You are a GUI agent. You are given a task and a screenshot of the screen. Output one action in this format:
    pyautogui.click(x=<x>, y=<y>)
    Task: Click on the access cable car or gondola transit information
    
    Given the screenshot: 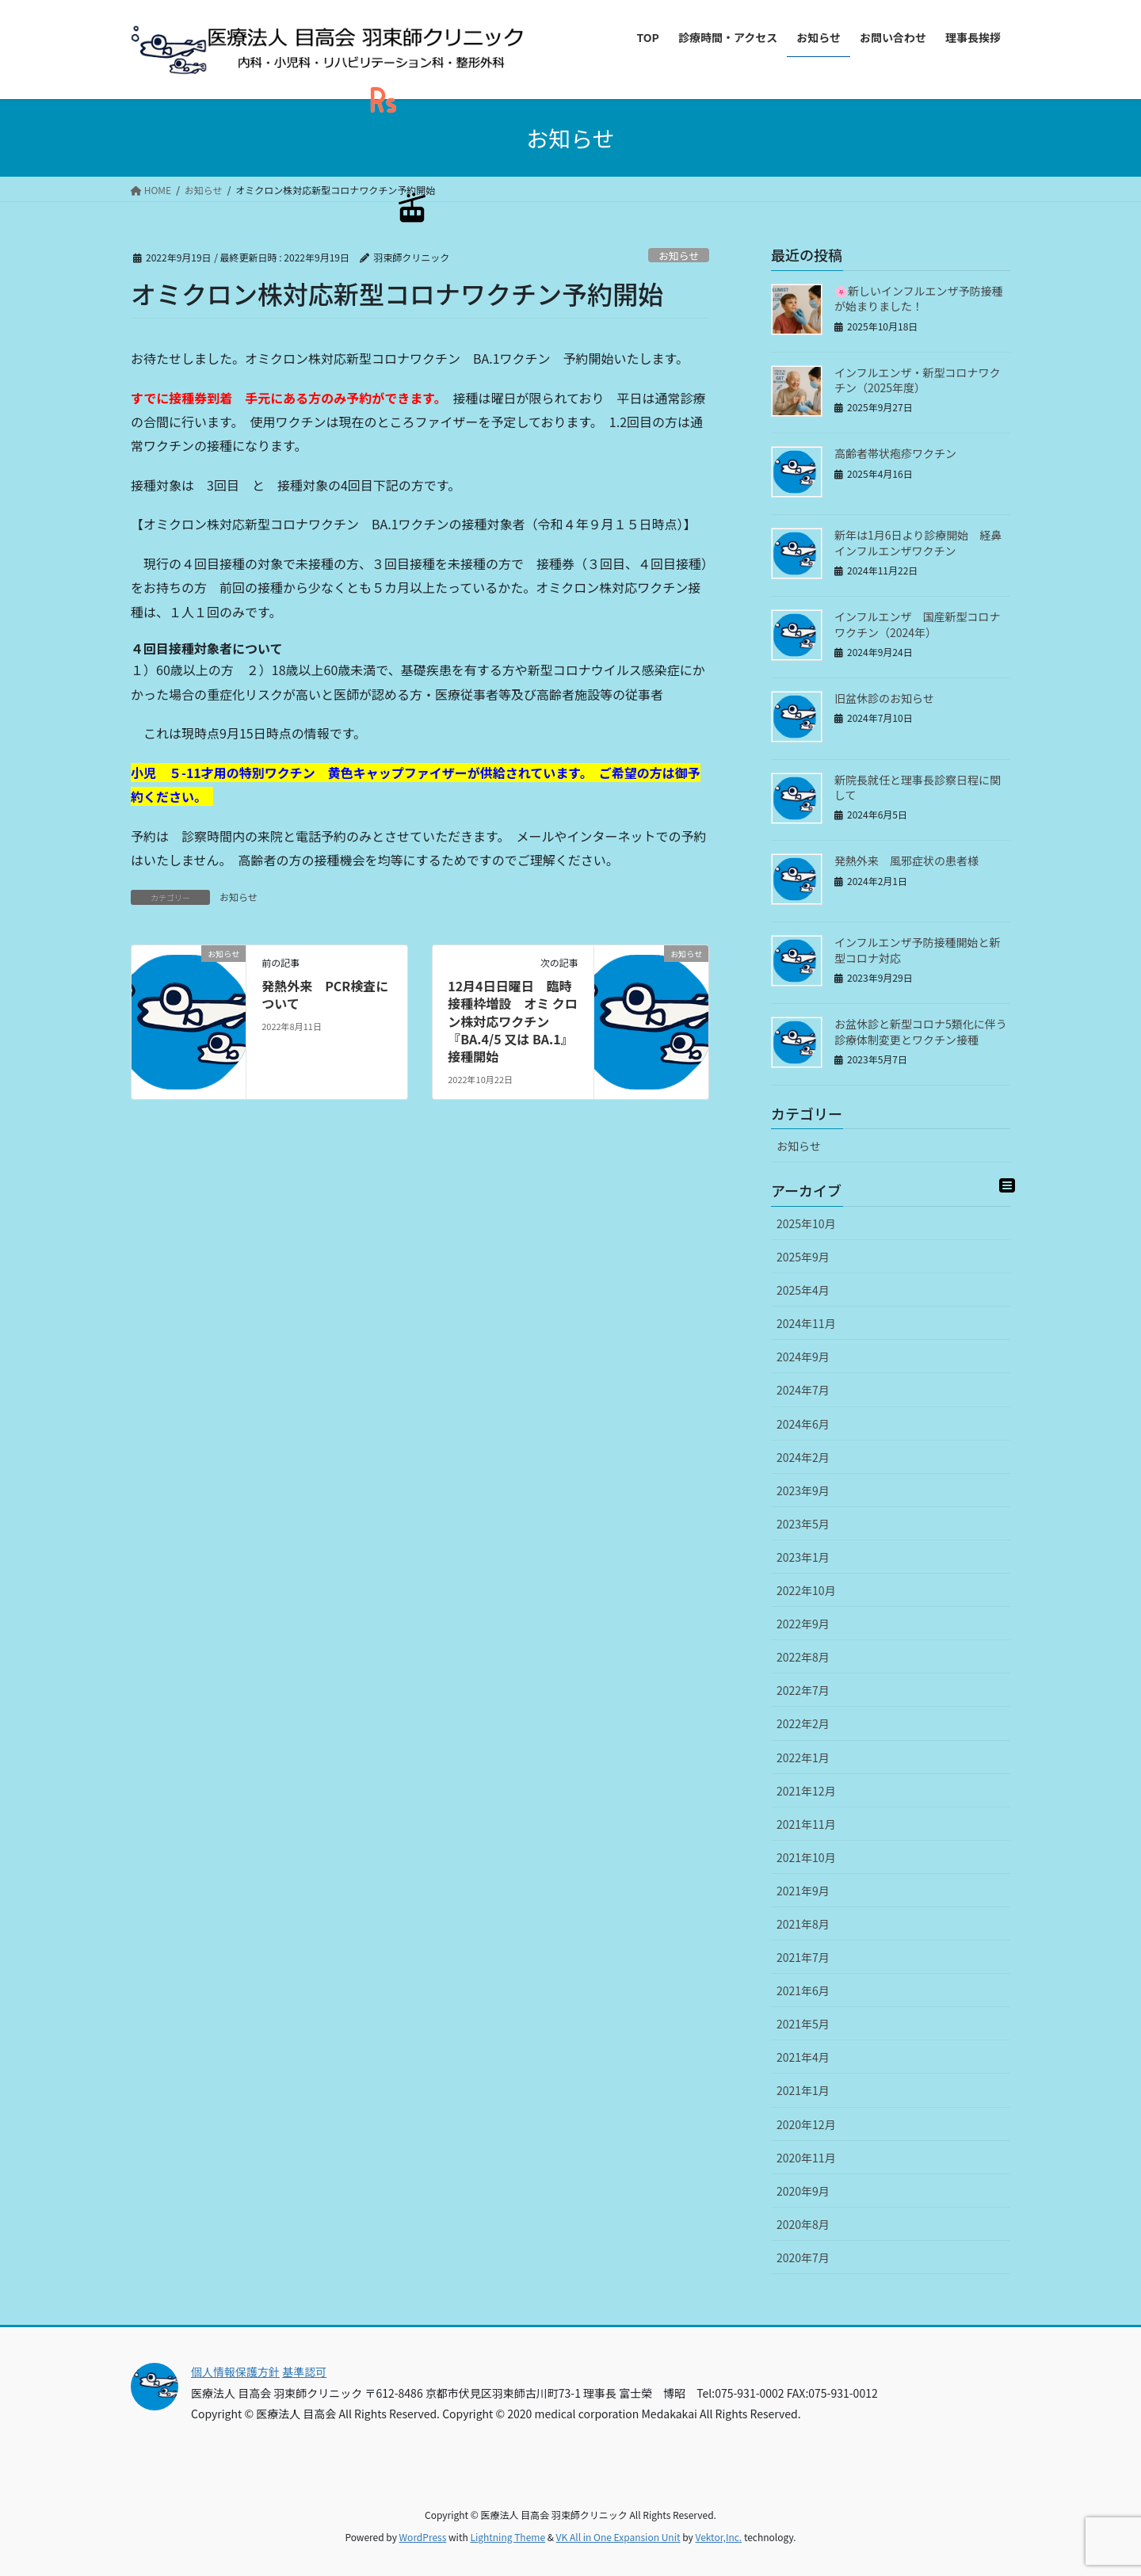 What is the action you would take?
    pyautogui.click(x=412, y=208)
    